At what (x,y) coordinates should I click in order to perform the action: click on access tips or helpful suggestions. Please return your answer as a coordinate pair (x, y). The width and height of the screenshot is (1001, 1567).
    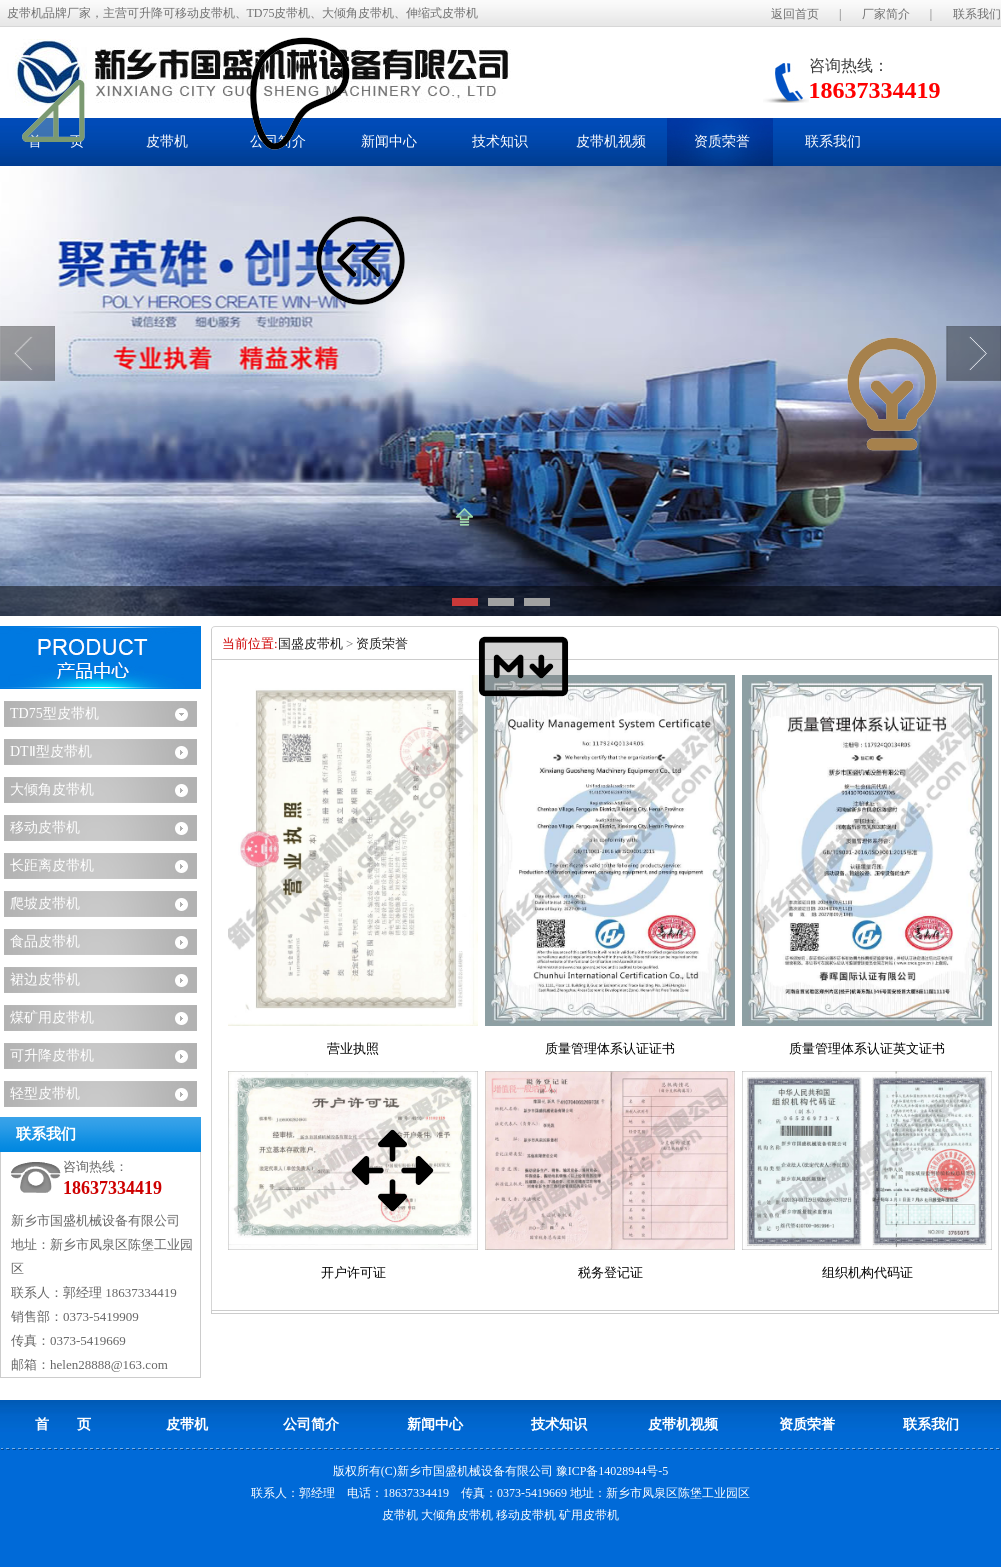
    Looking at the image, I should click on (892, 394).